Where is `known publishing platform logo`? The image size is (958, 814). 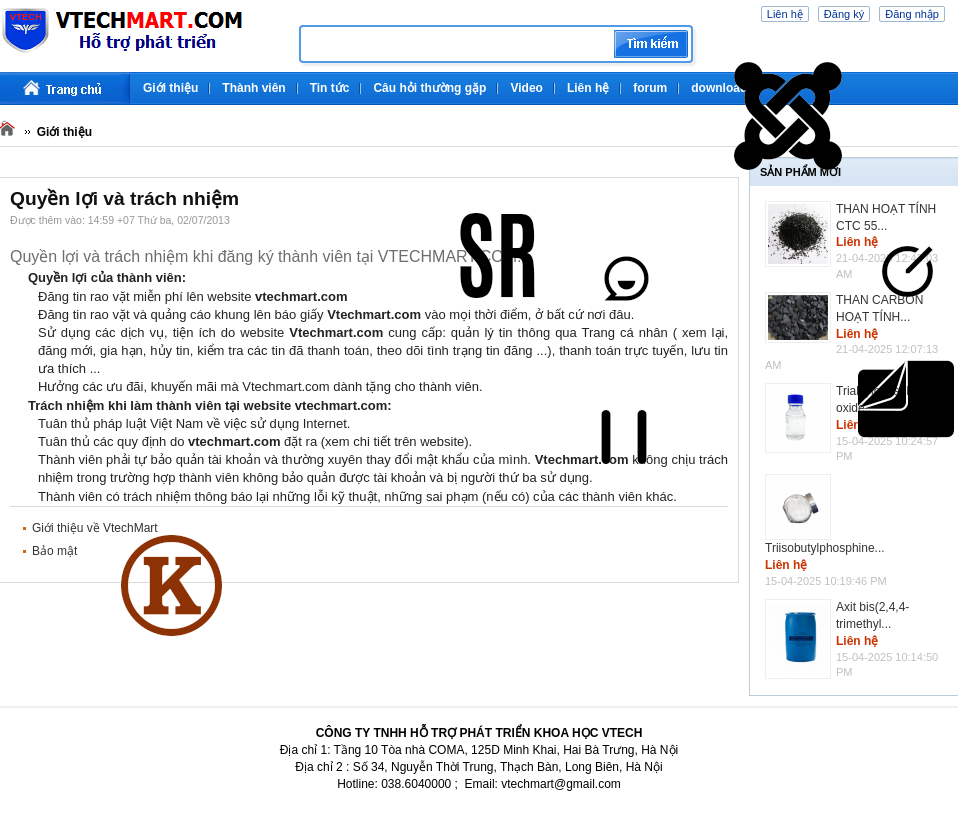 known publishing platform logo is located at coordinates (171, 585).